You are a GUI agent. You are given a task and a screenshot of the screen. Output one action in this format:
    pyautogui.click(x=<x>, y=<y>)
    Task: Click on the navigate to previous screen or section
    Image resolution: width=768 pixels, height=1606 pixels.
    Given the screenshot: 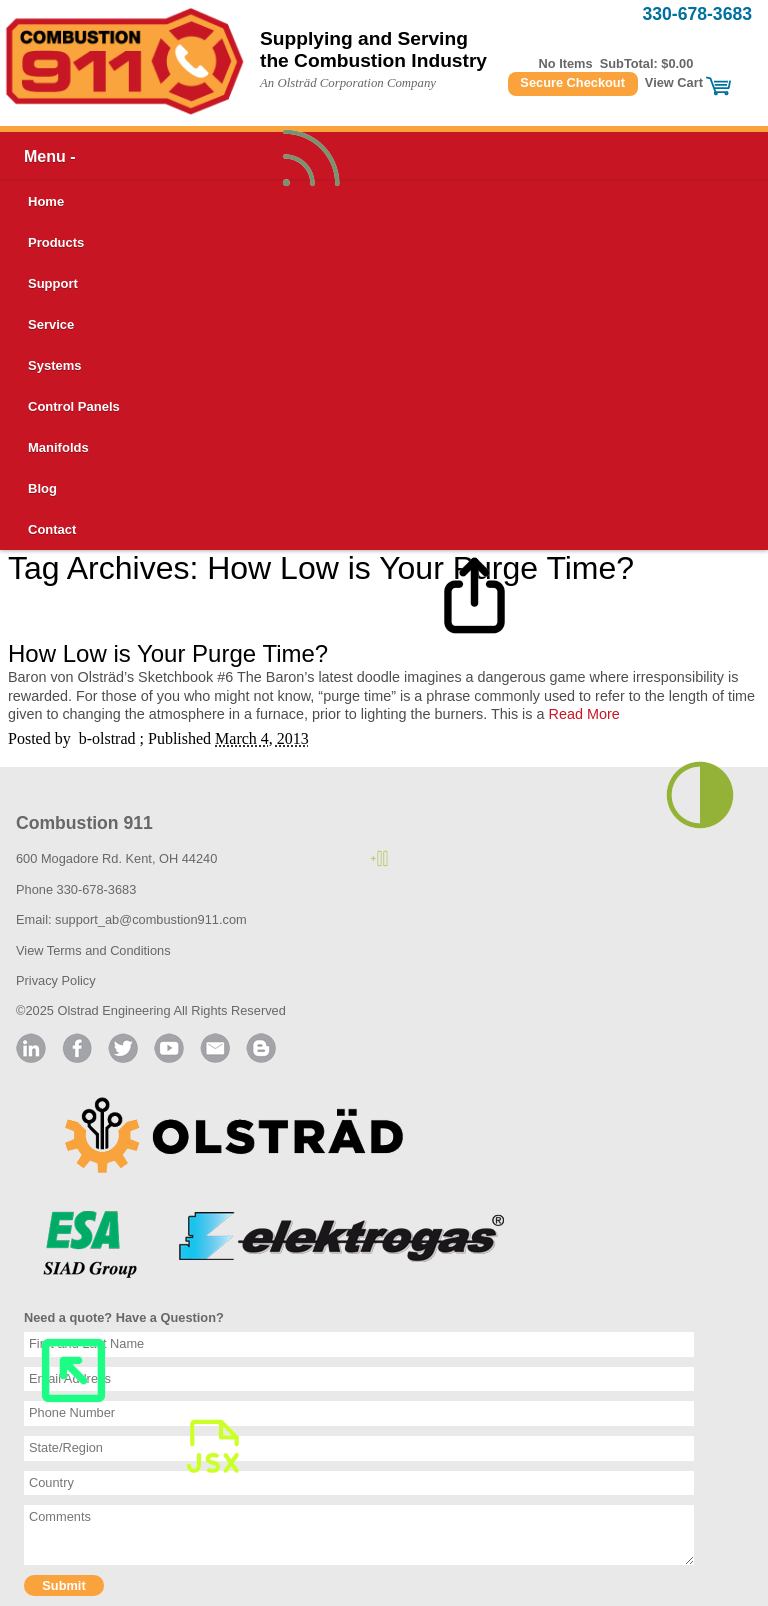 What is the action you would take?
    pyautogui.click(x=73, y=1370)
    